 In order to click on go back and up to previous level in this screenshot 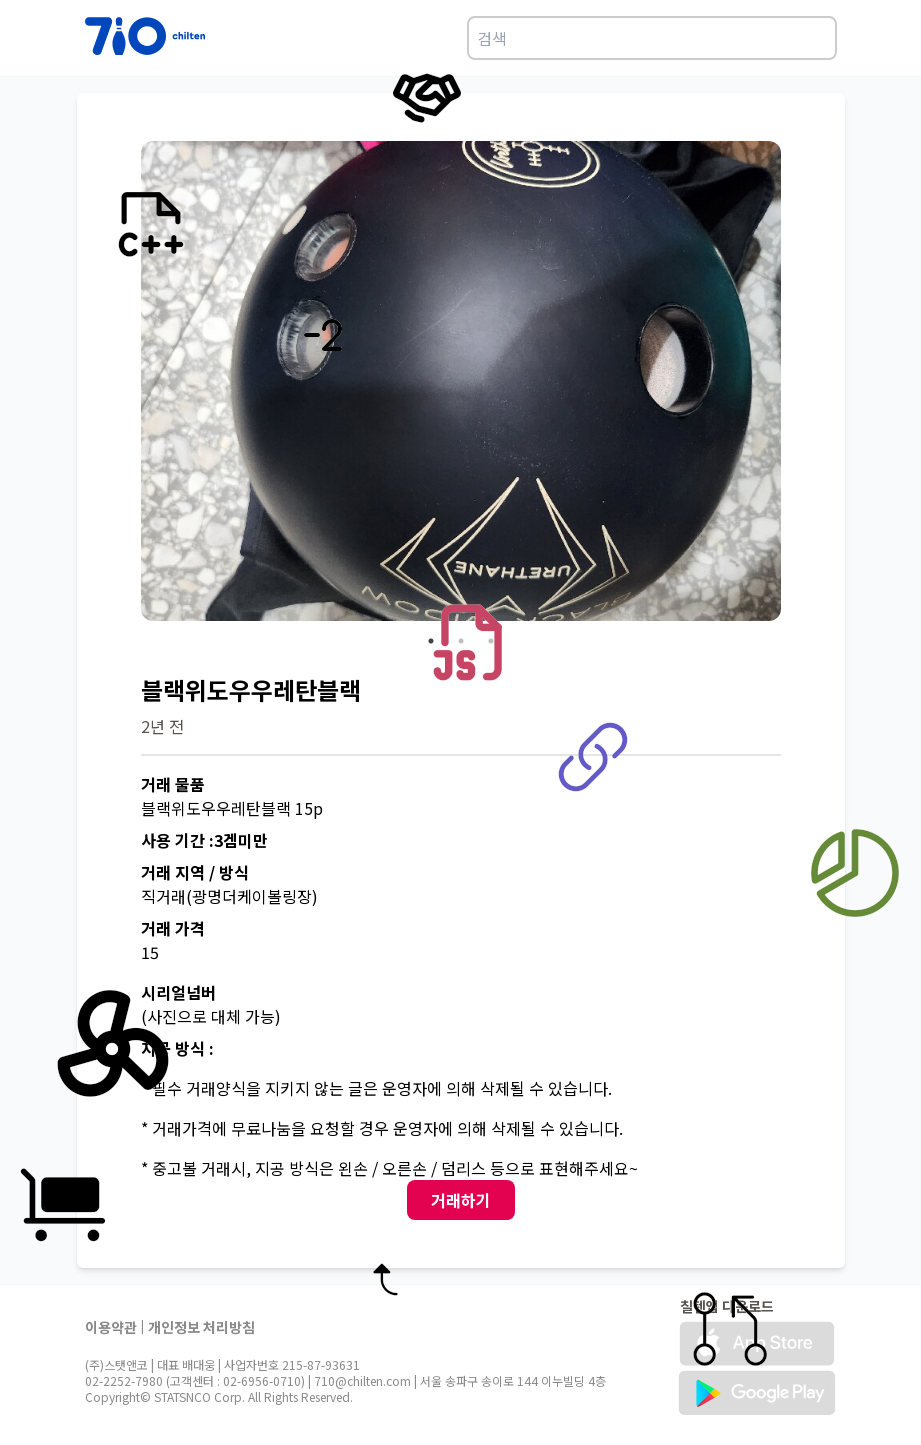, I will do `click(385, 1279)`.